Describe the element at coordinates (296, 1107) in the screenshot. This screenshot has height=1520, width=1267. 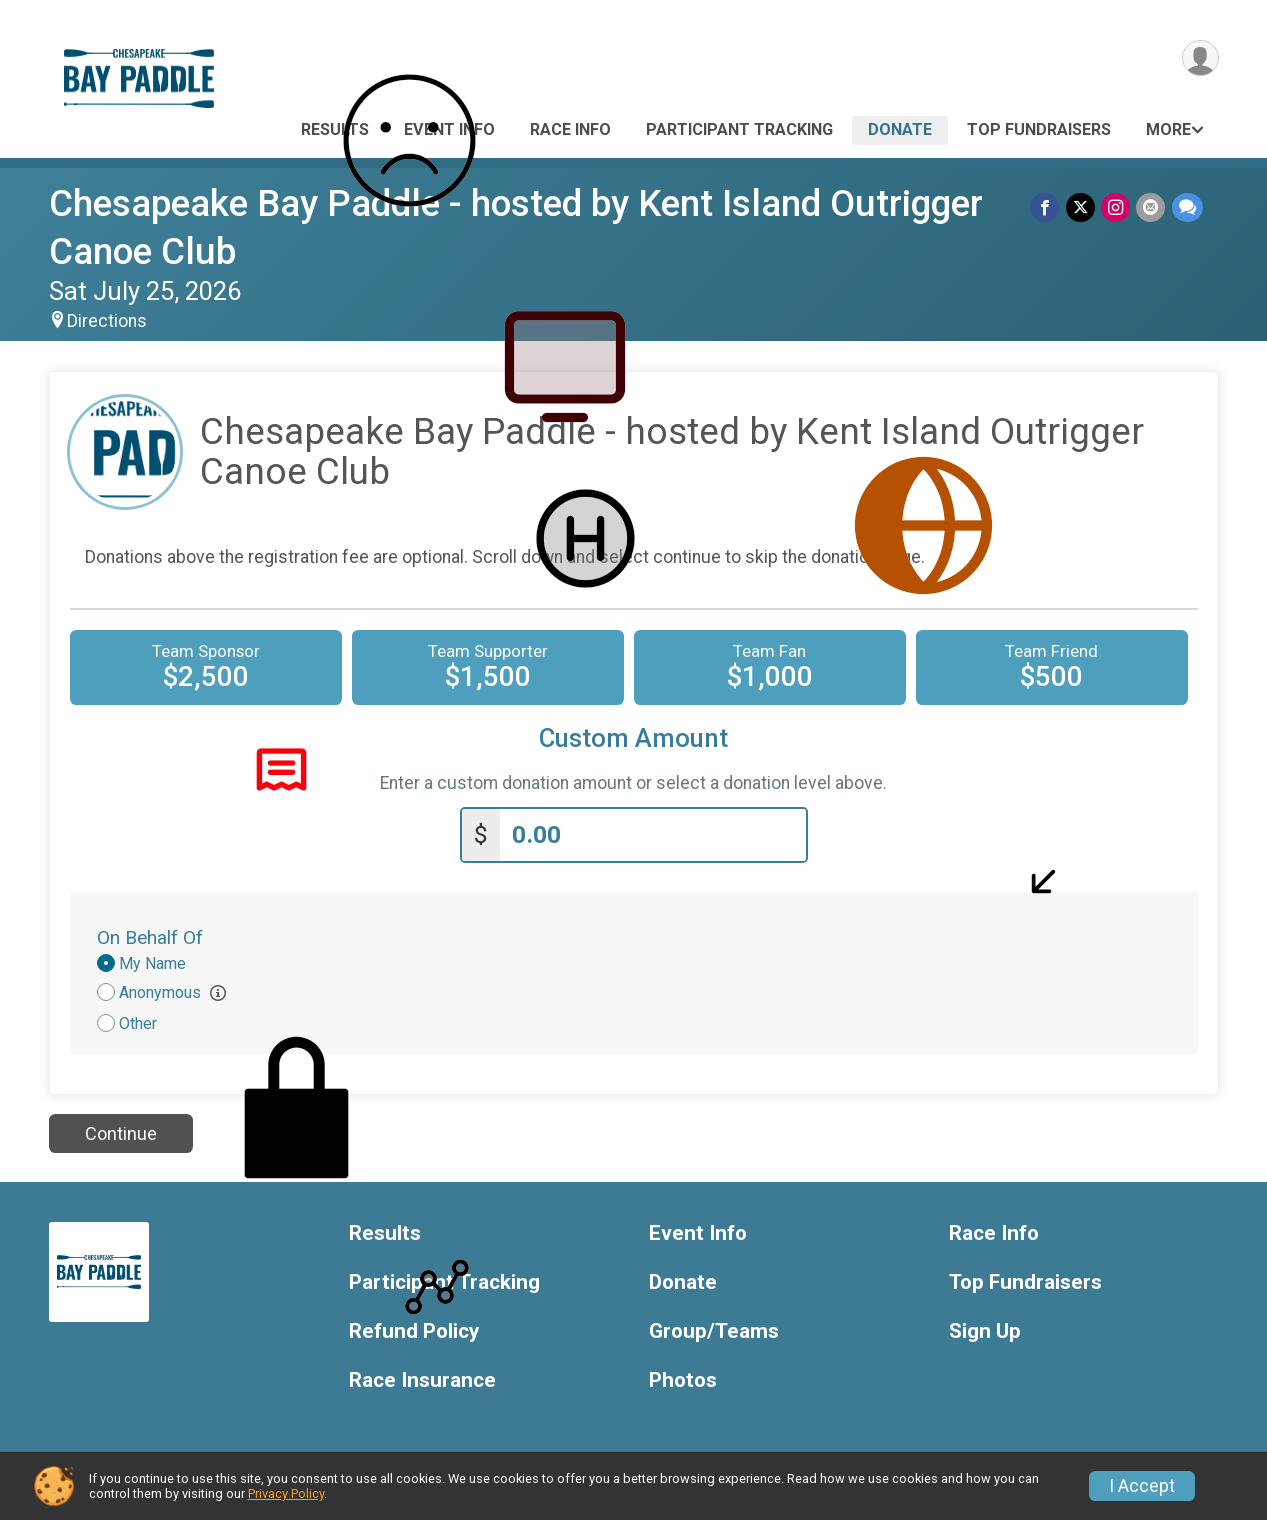
I see `indicates a locked or secured item` at that location.